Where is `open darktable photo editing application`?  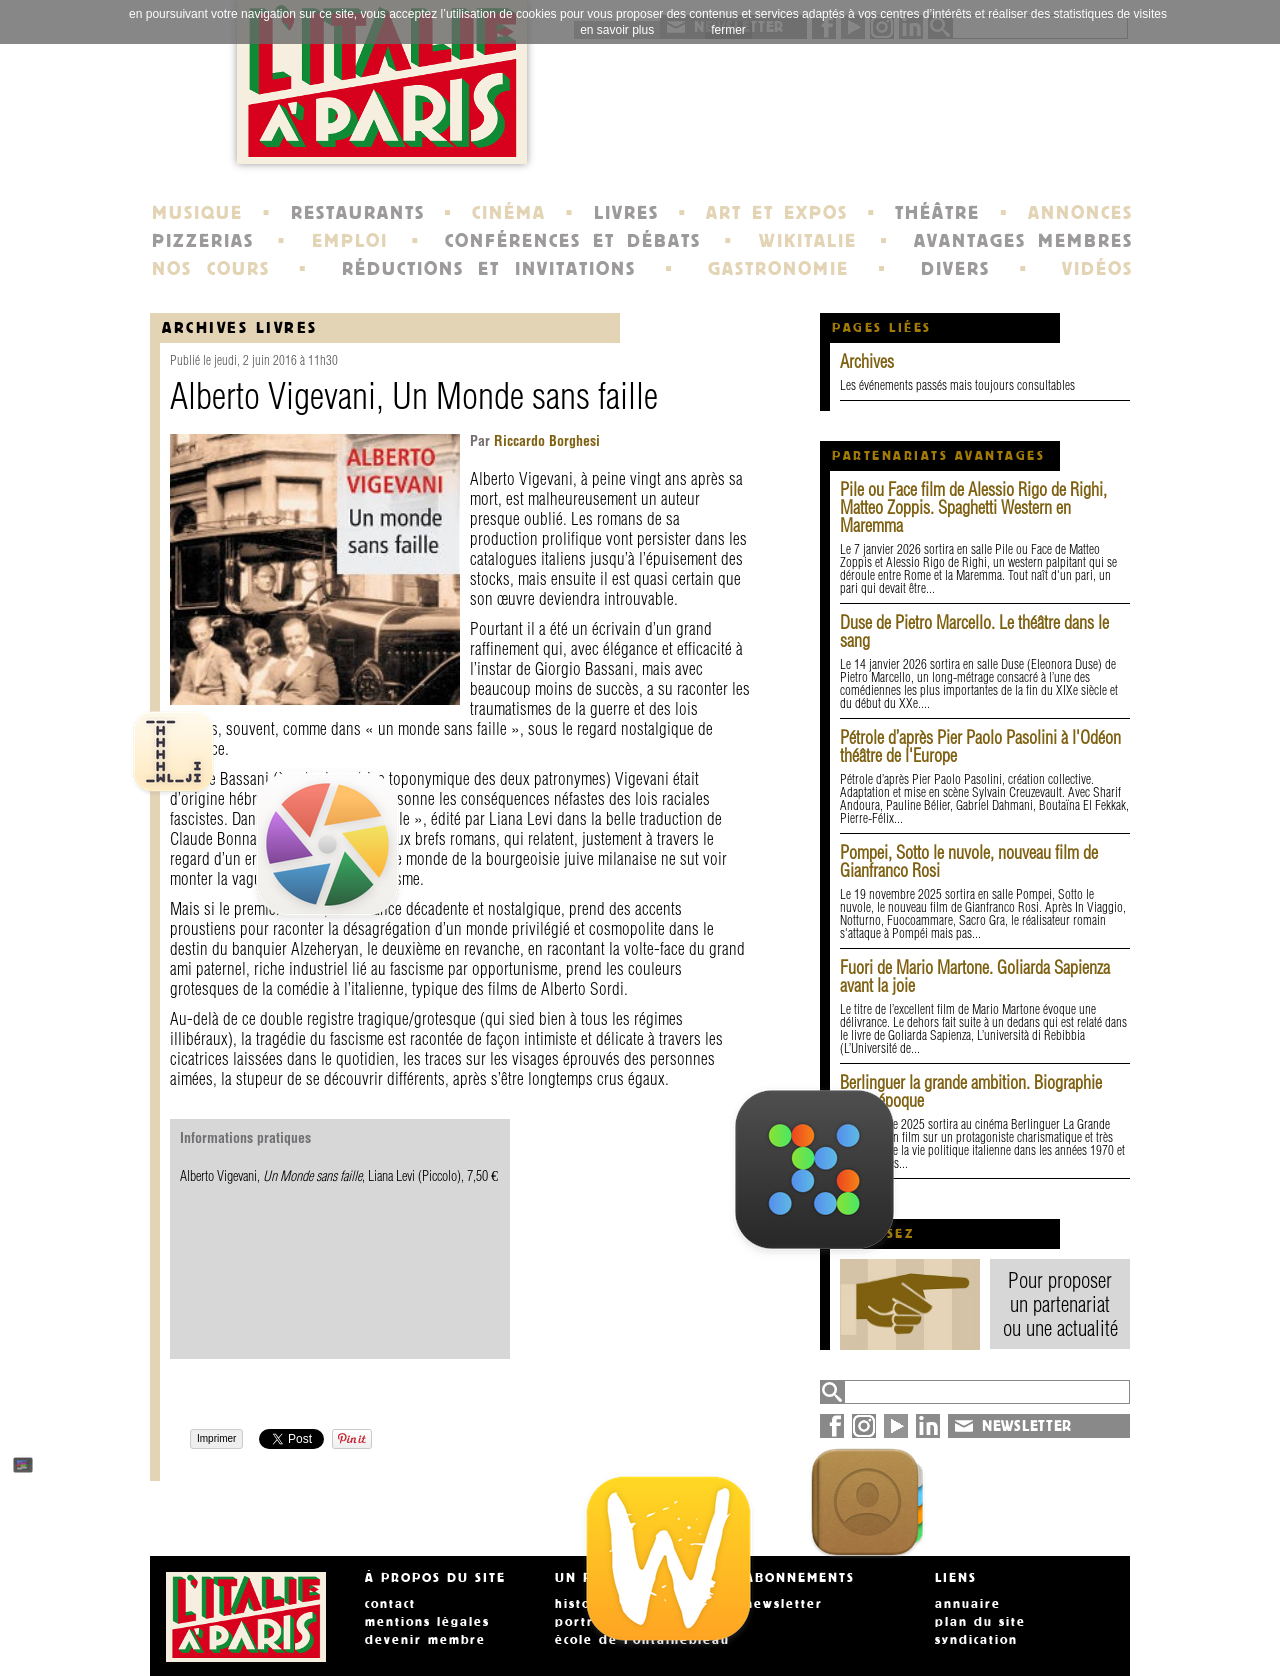 open darktable photo editing application is located at coordinates (327, 844).